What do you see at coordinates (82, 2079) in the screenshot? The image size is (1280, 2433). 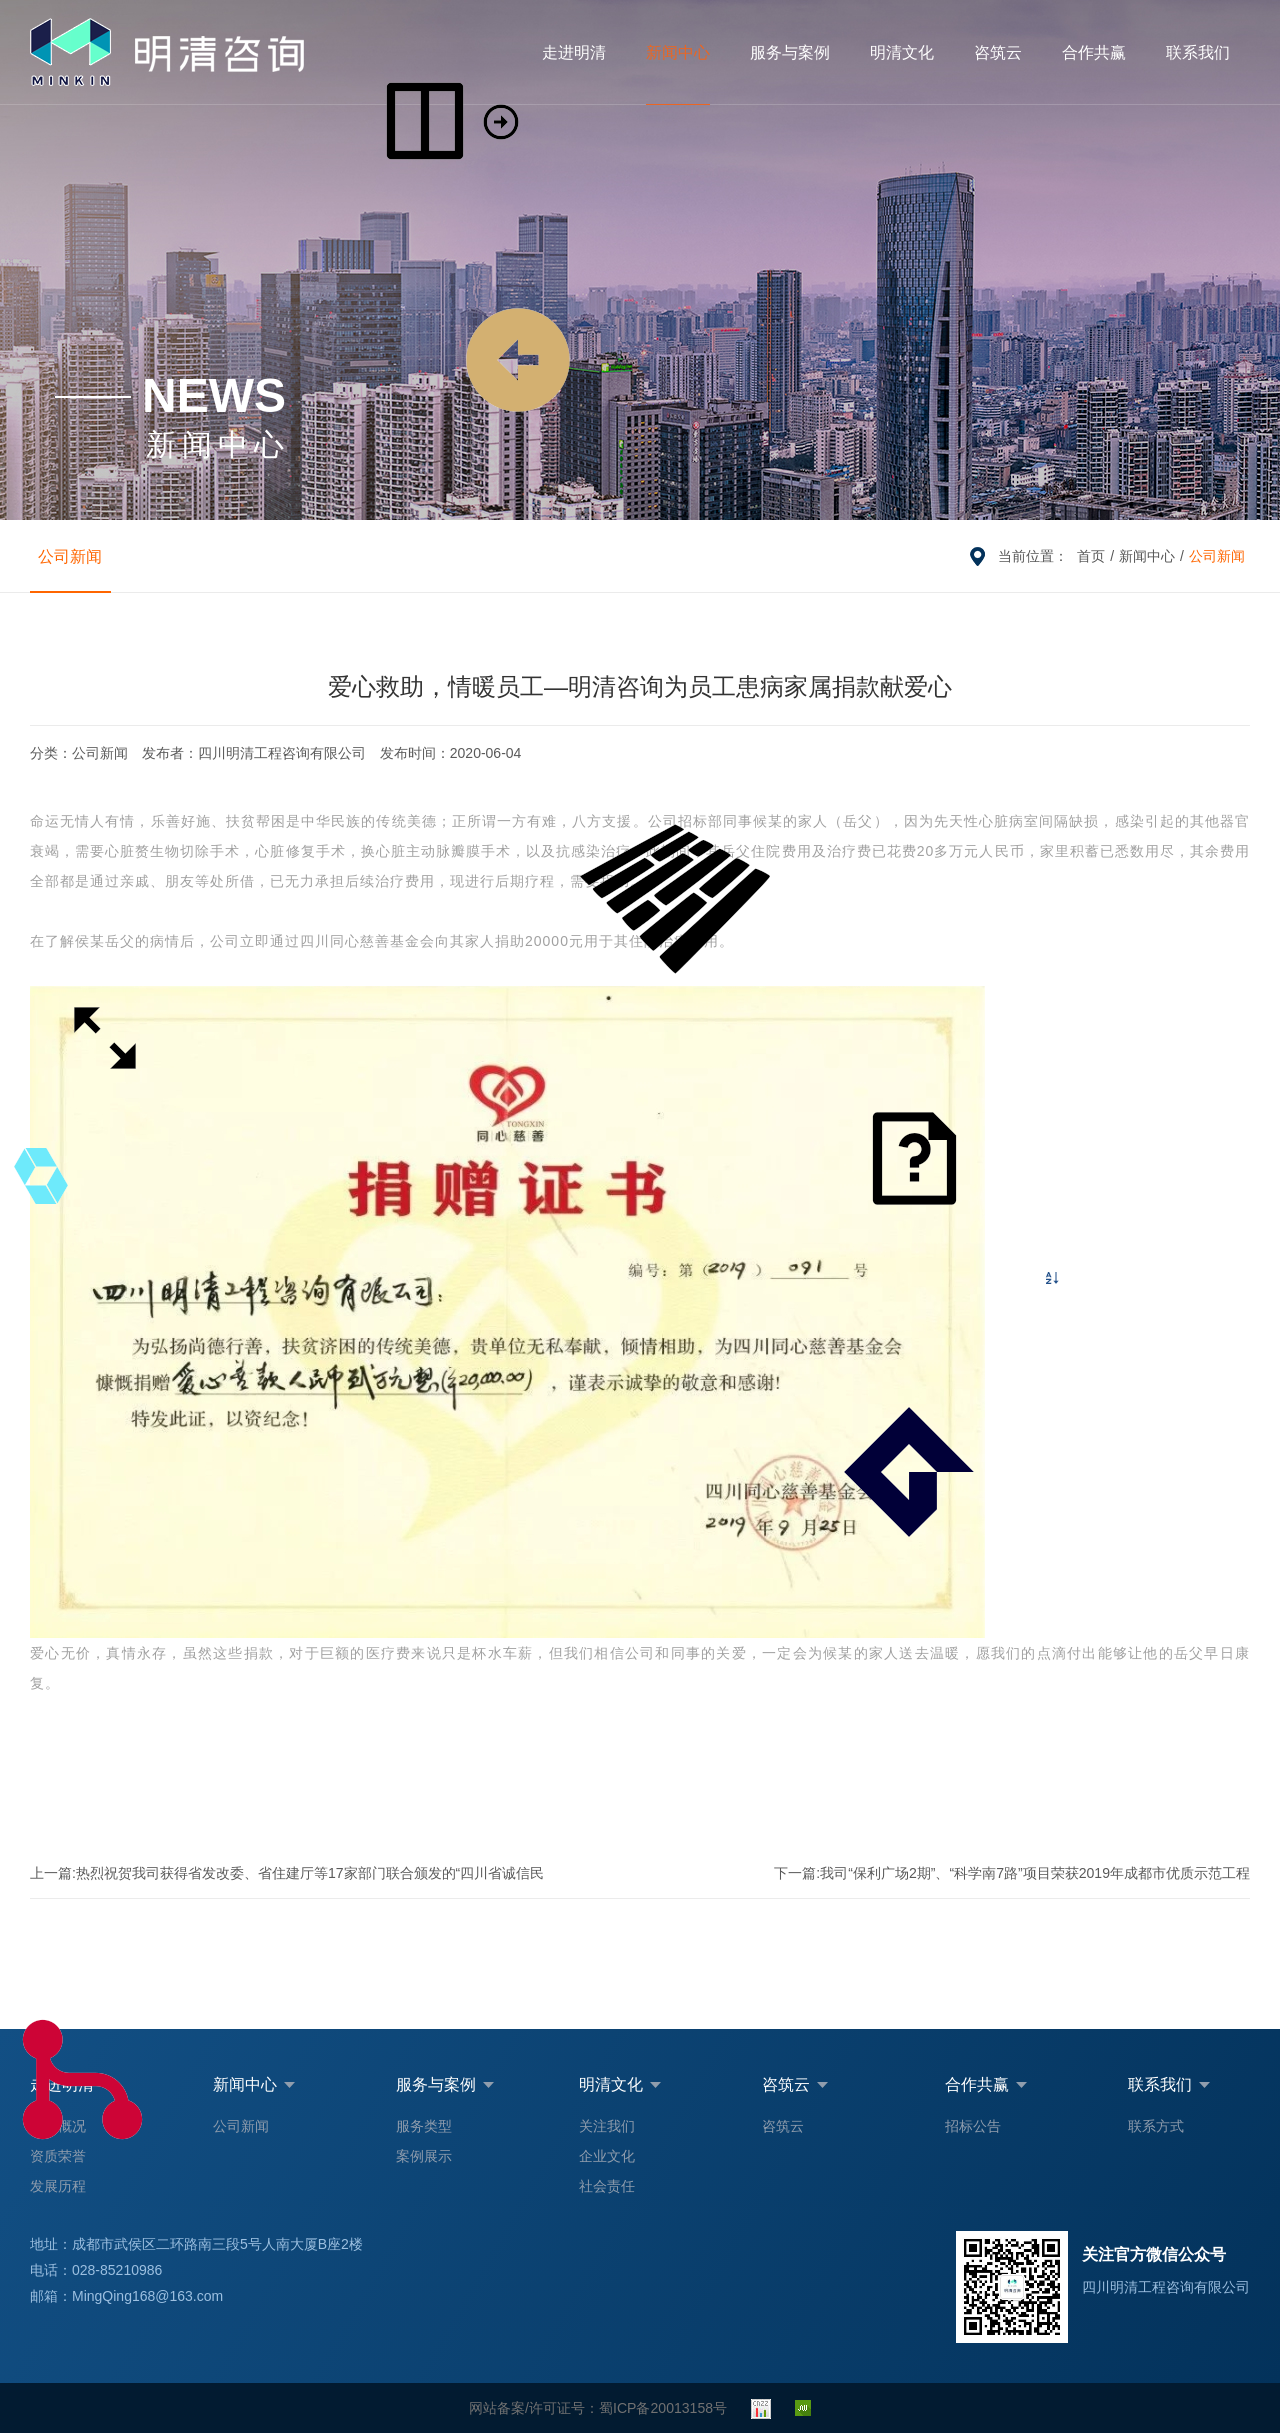 I see `merge branches in a git repository` at bounding box center [82, 2079].